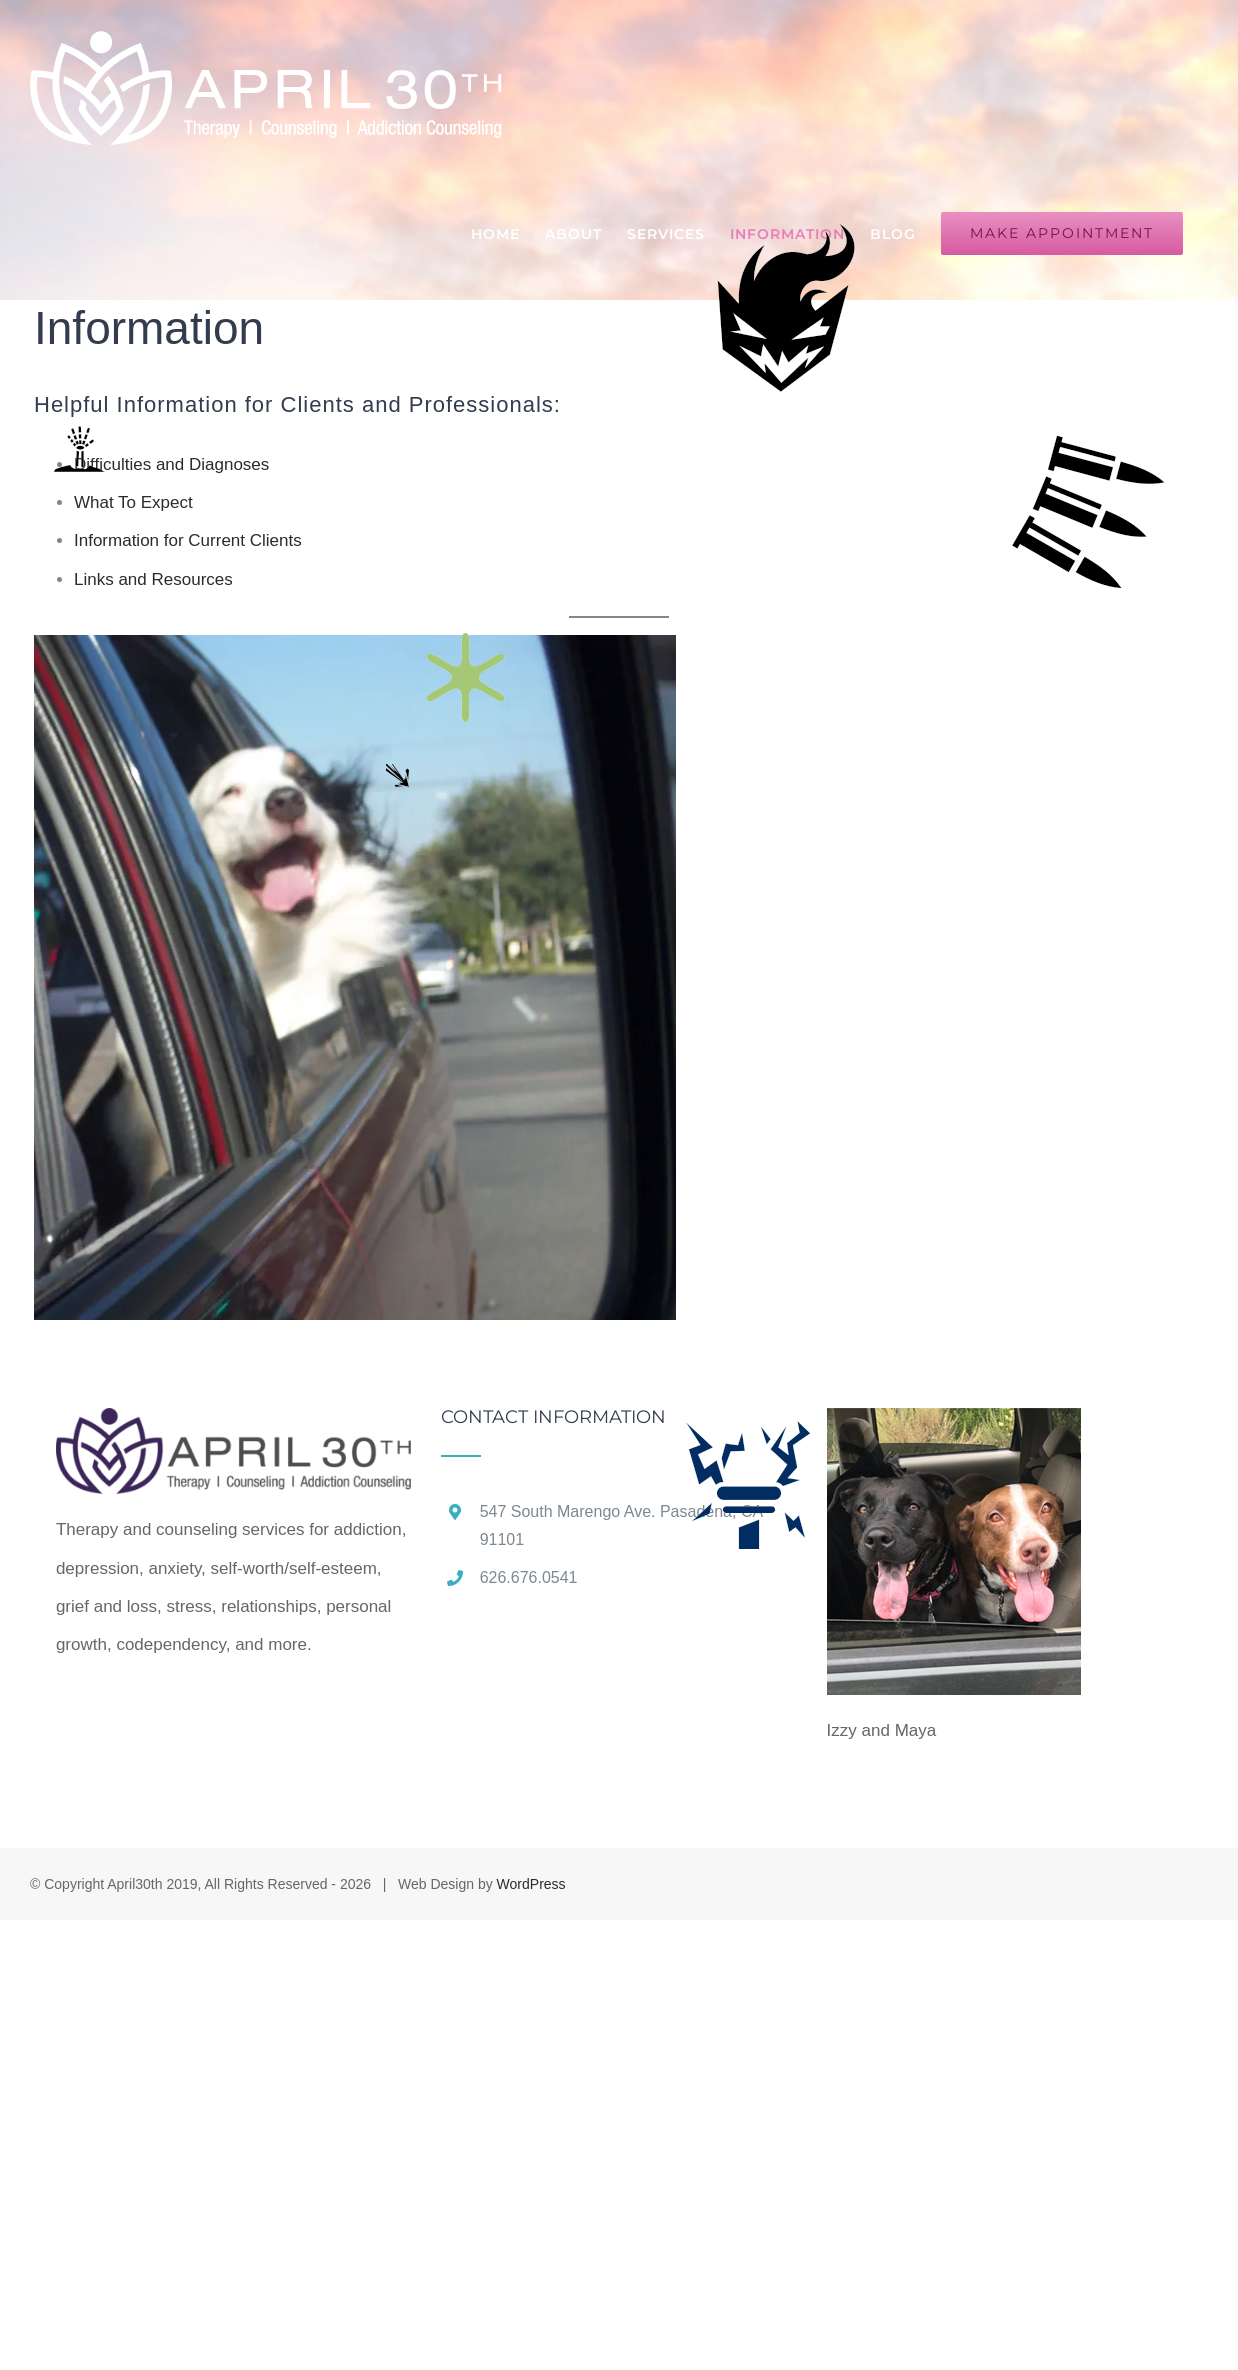 This screenshot has width=1238, height=2370. I want to click on spirit or soul character in a game interface, so click(781, 307).